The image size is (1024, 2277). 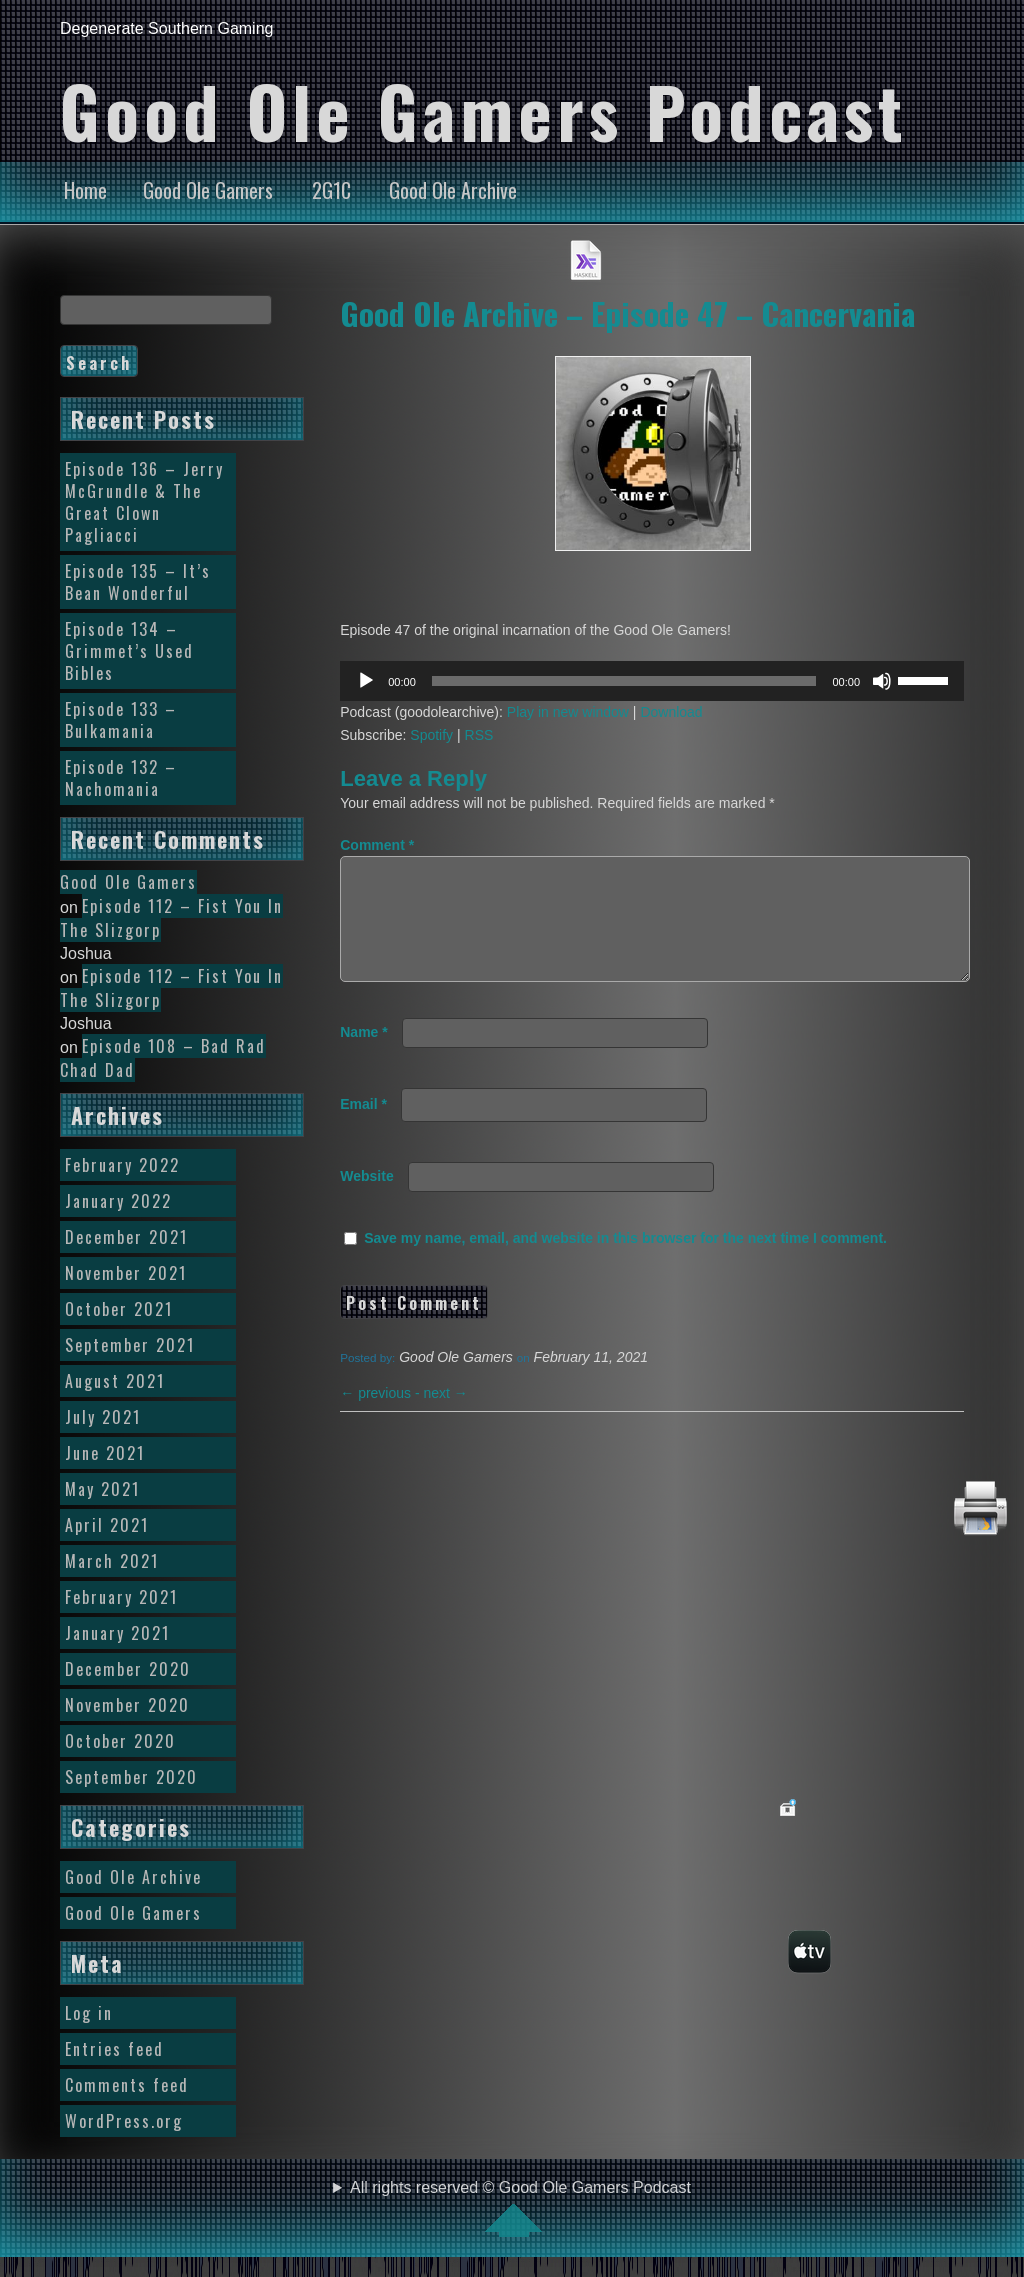 What do you see at coordinates (787, 1807) in the screenshot?
I see `additional software updates available` at bounding box center [787, 1807].